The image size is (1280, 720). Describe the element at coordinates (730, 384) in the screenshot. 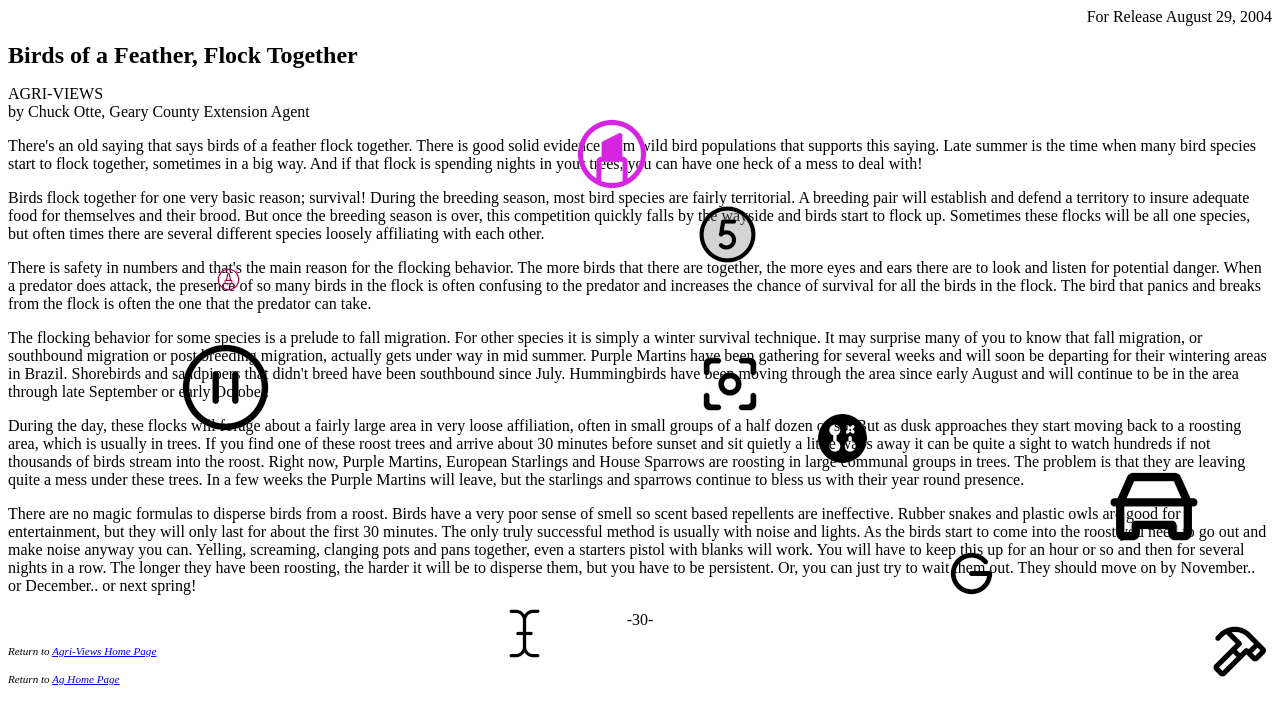

I see `tap to focus camera on center of frame` at that location.